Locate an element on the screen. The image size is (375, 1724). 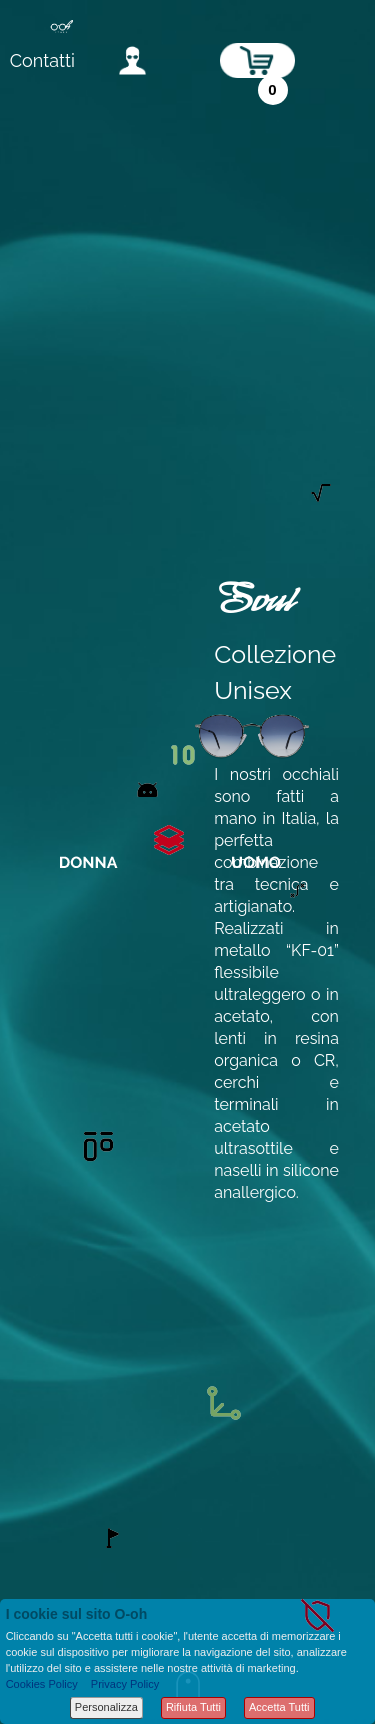
android operating system indicator is located at coordinates (147, 790).